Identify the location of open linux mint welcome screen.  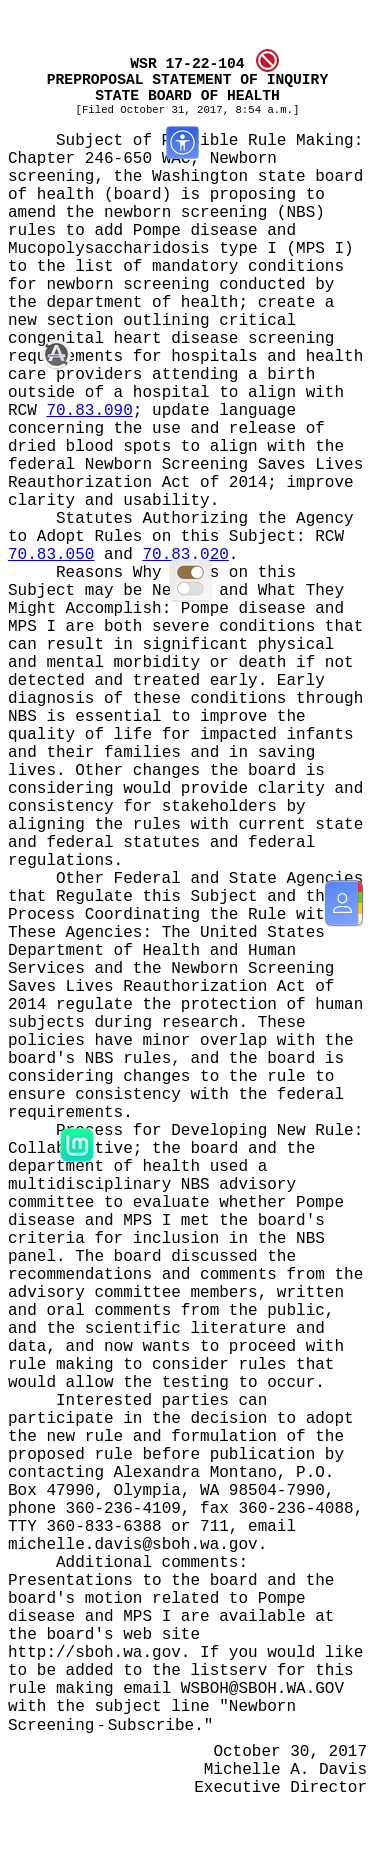
(77, 1145).